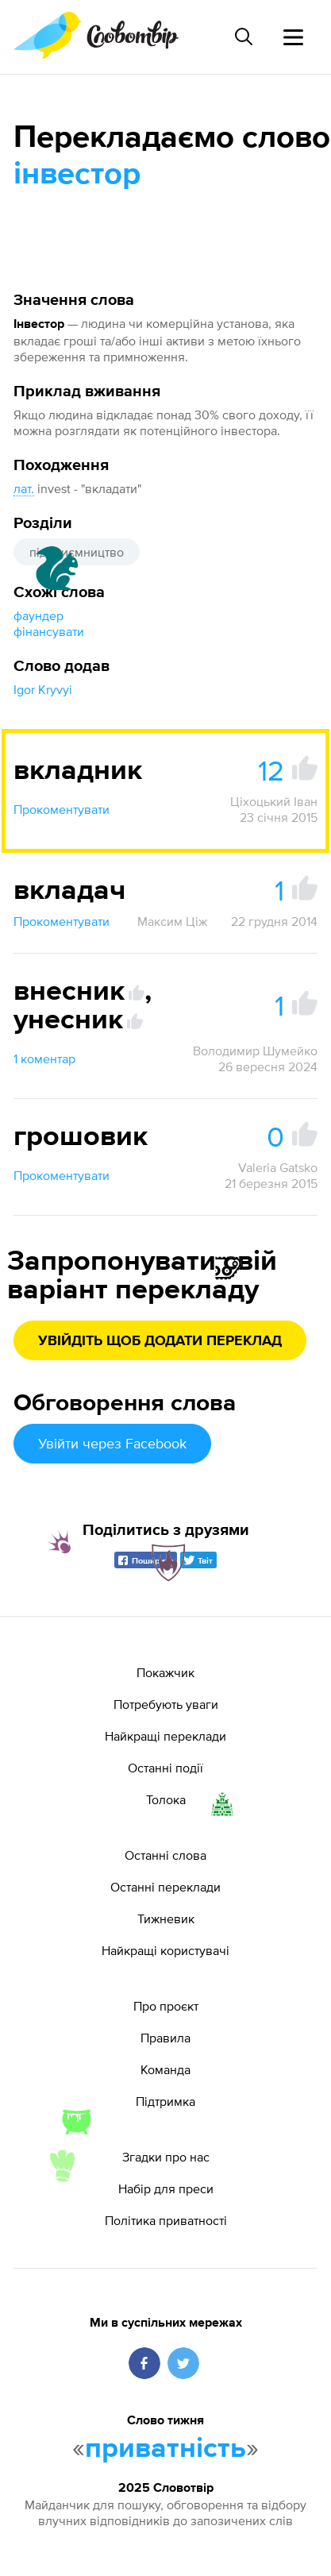 The height and width of the screenshot is (2576, 331). What do you see at coordinates (229, 1268) in the screenshot?
I see `select tank or tracked vehicle in a game` at bounding box center [229, 1268].